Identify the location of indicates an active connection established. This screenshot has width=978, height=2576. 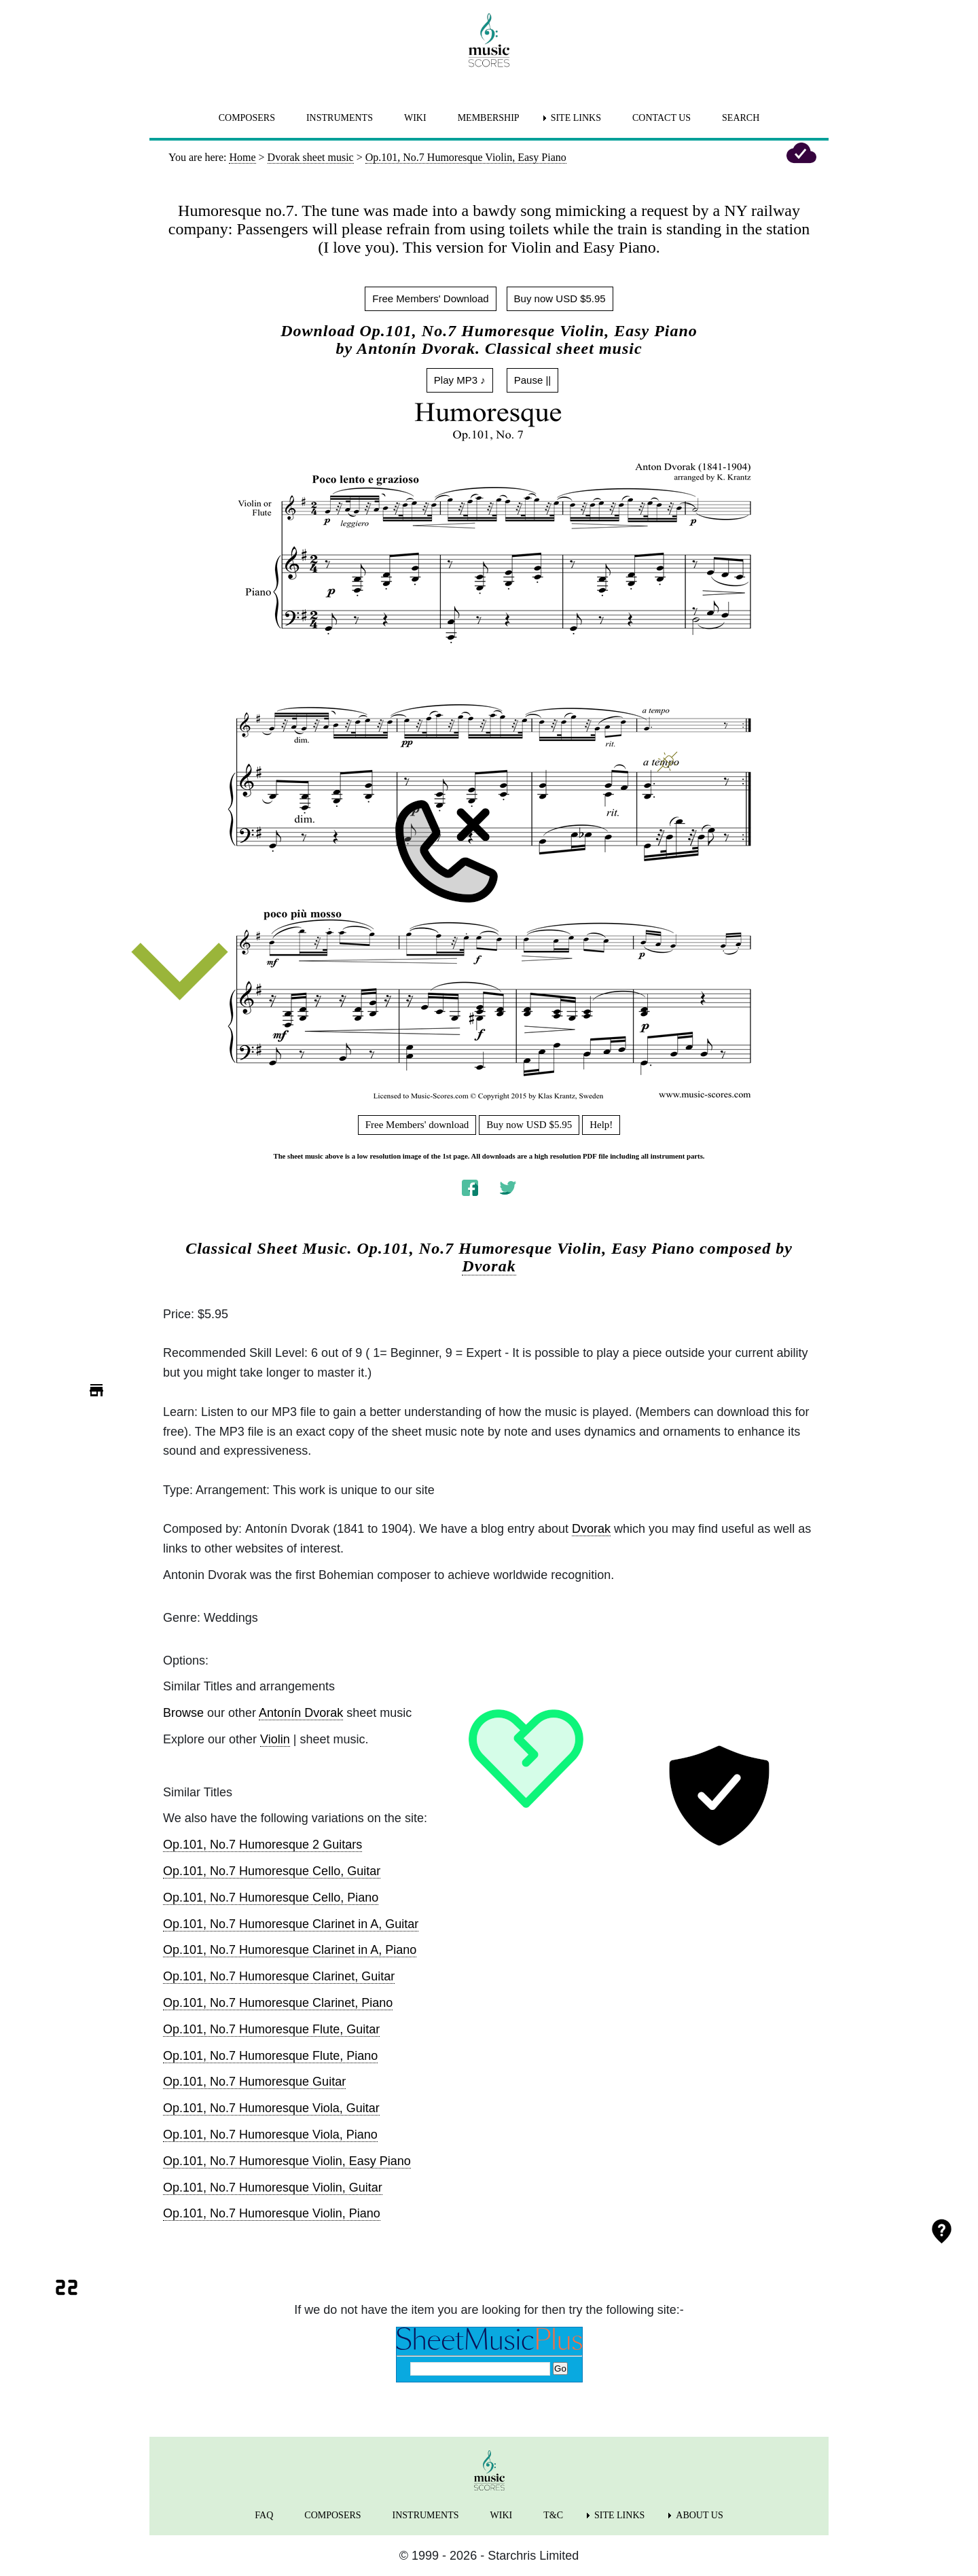
(667, 761).